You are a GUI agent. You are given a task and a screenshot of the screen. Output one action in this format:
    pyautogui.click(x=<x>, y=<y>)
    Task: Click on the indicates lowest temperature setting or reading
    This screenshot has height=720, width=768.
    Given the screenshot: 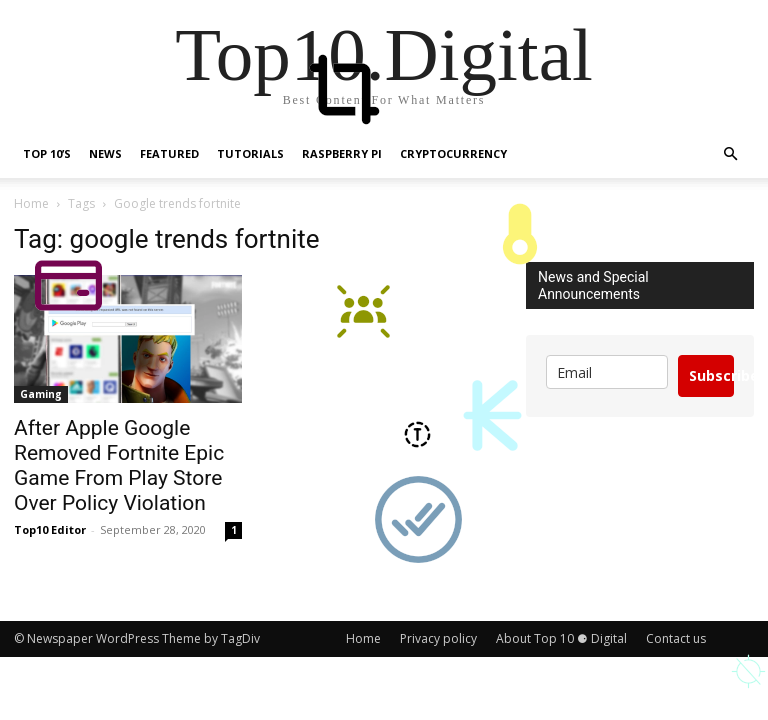 What is the action you would take?
    pyautogui.click(x=520, y=234)
    